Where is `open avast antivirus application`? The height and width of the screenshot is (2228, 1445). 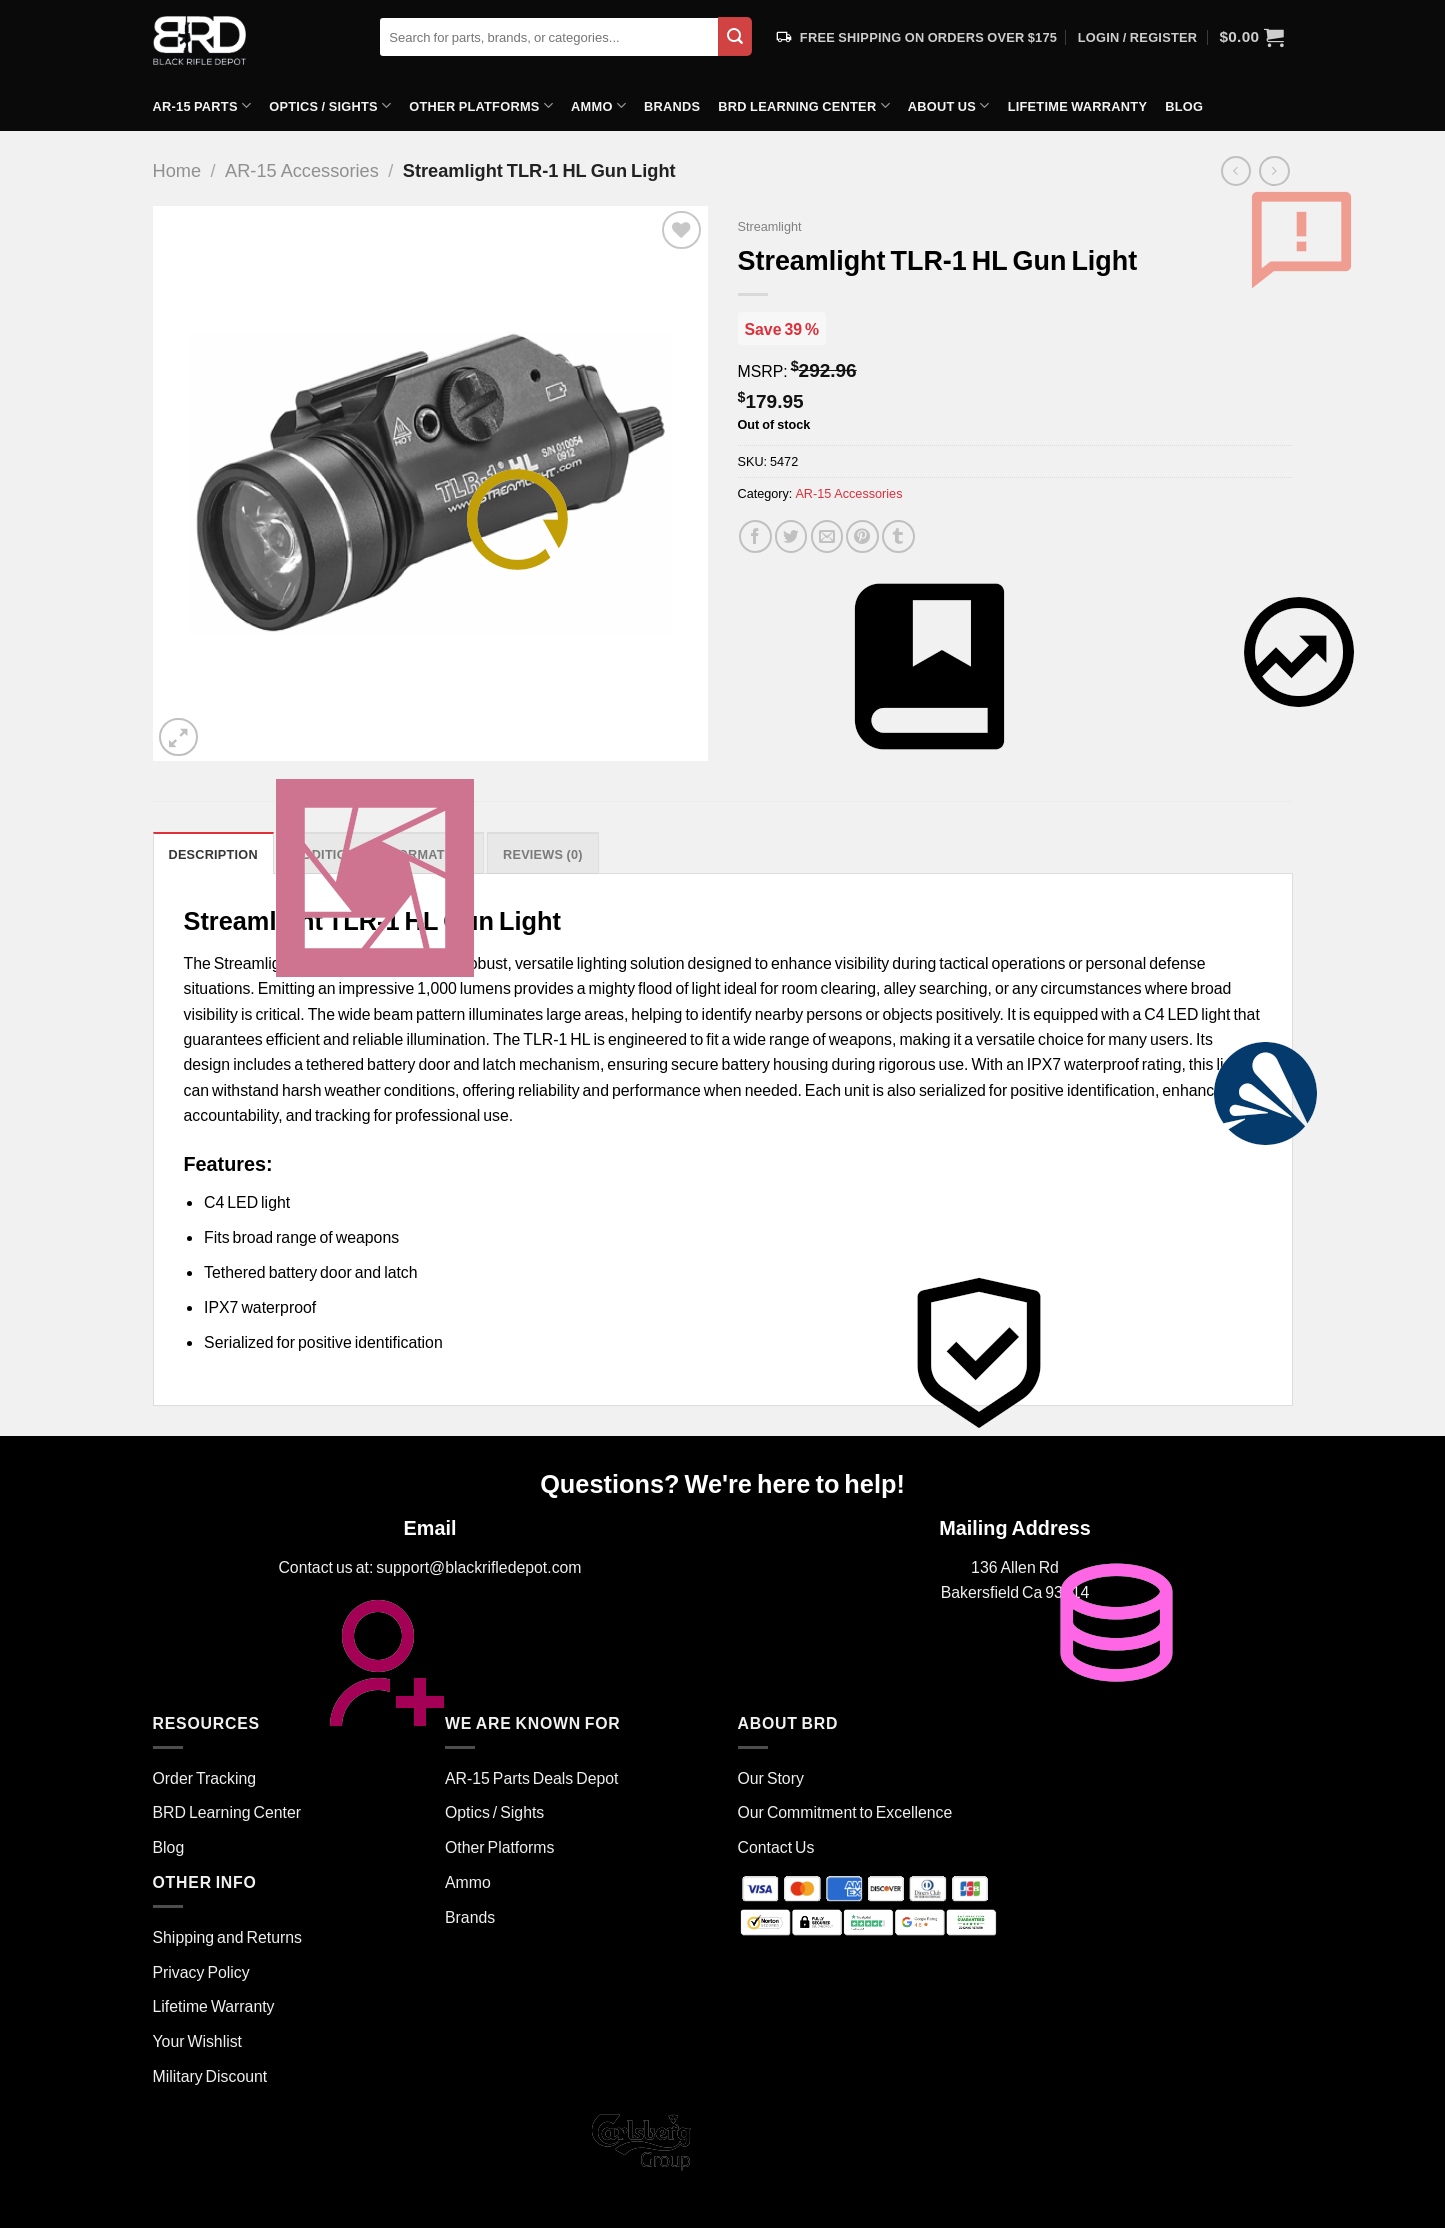 open avast antivirus application is located at coordinates (1265, 1093).